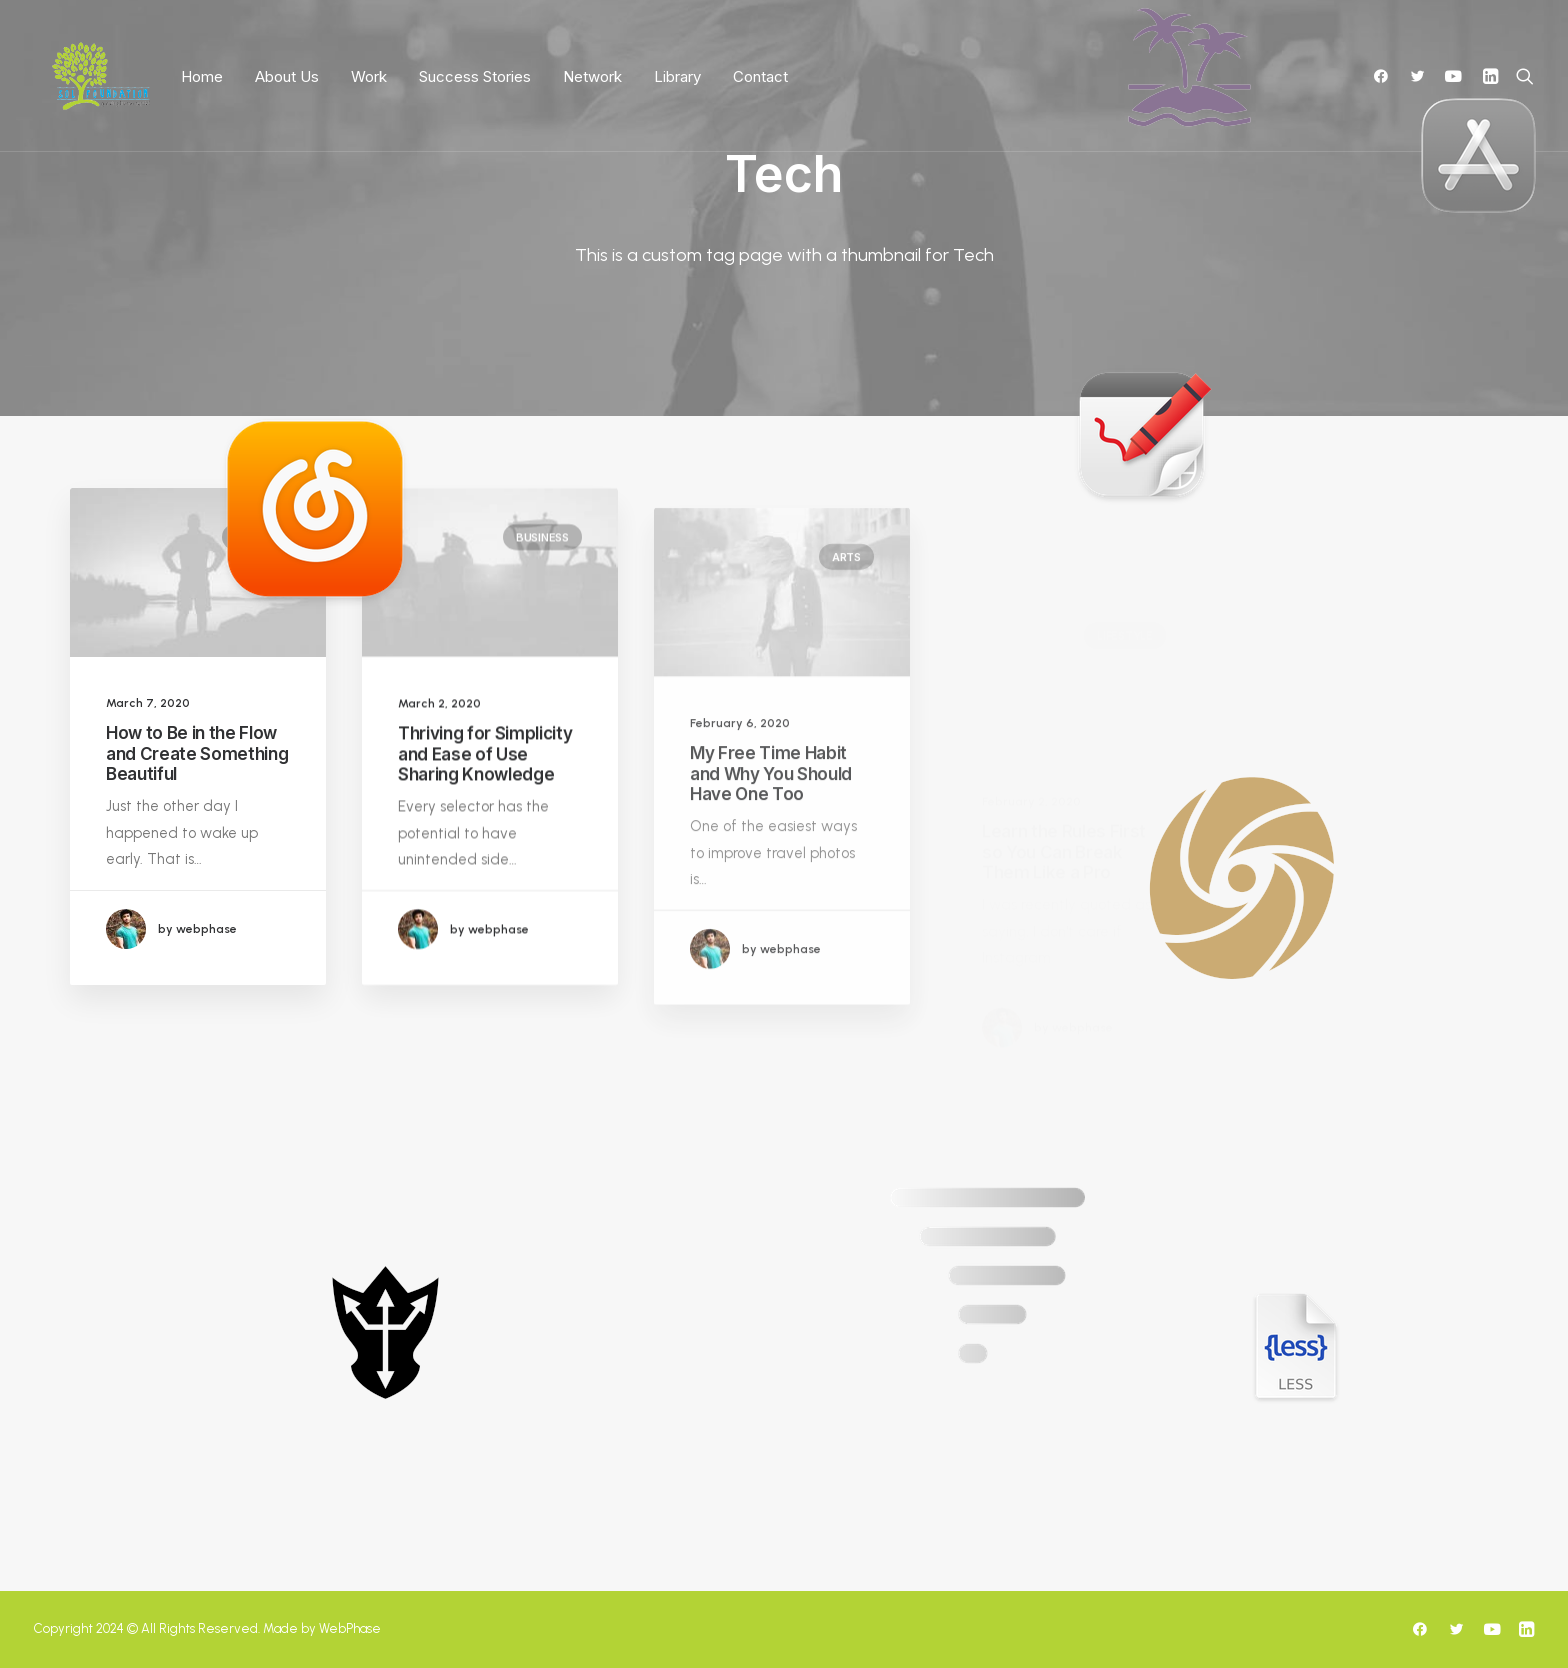 This screenshot has width=1568, height=1668. What do you see at coordinates (1296, 1348) in the screenshot?
I see `a LESS stylesheet file` at bounding box center [1296, 1348].